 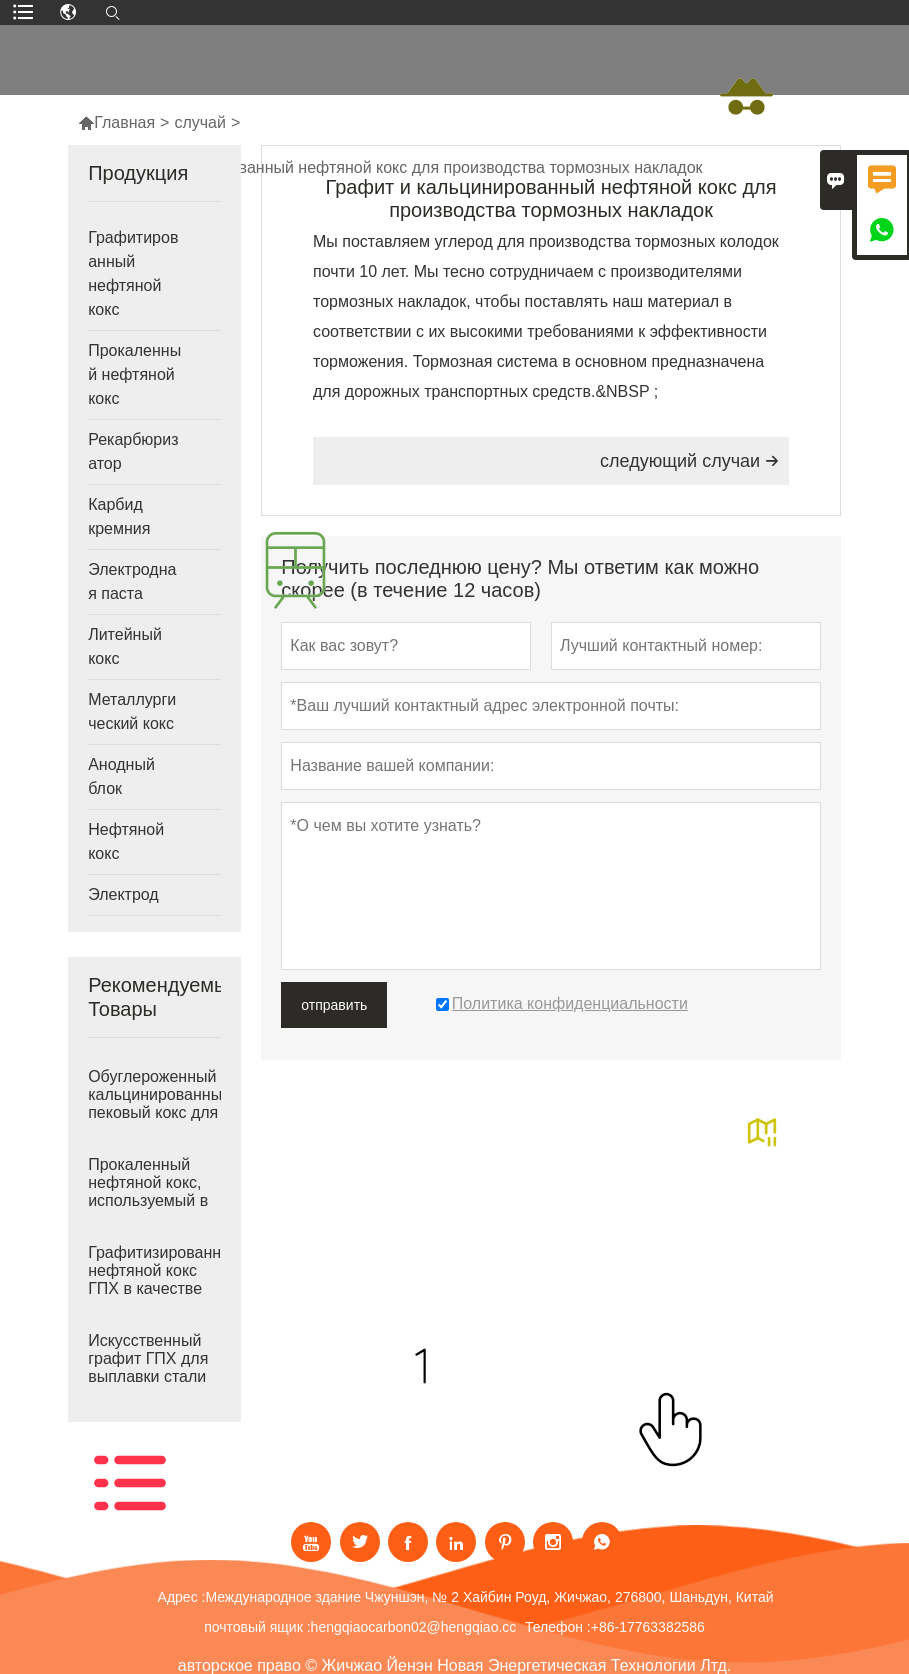 I want to click on indicates first place or top ranking, so click(x=423, y=1366).